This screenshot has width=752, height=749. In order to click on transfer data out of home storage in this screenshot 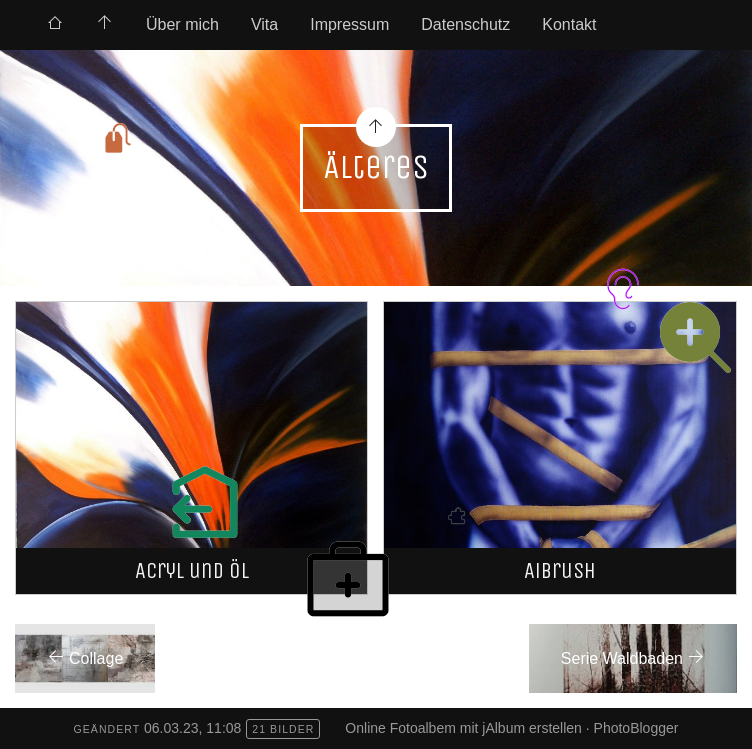, I will do `click(205, 502)`.